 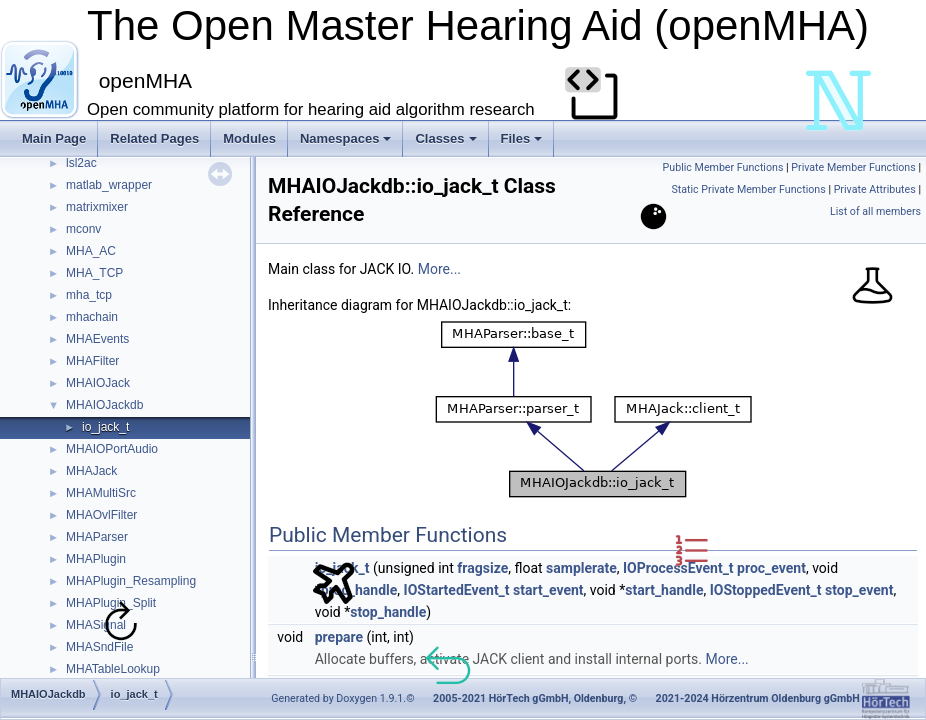 What do you see at coordinates (594, 96) in the screenshot?
I see `insert a code block or snippet` at bounding box center [594, 96].